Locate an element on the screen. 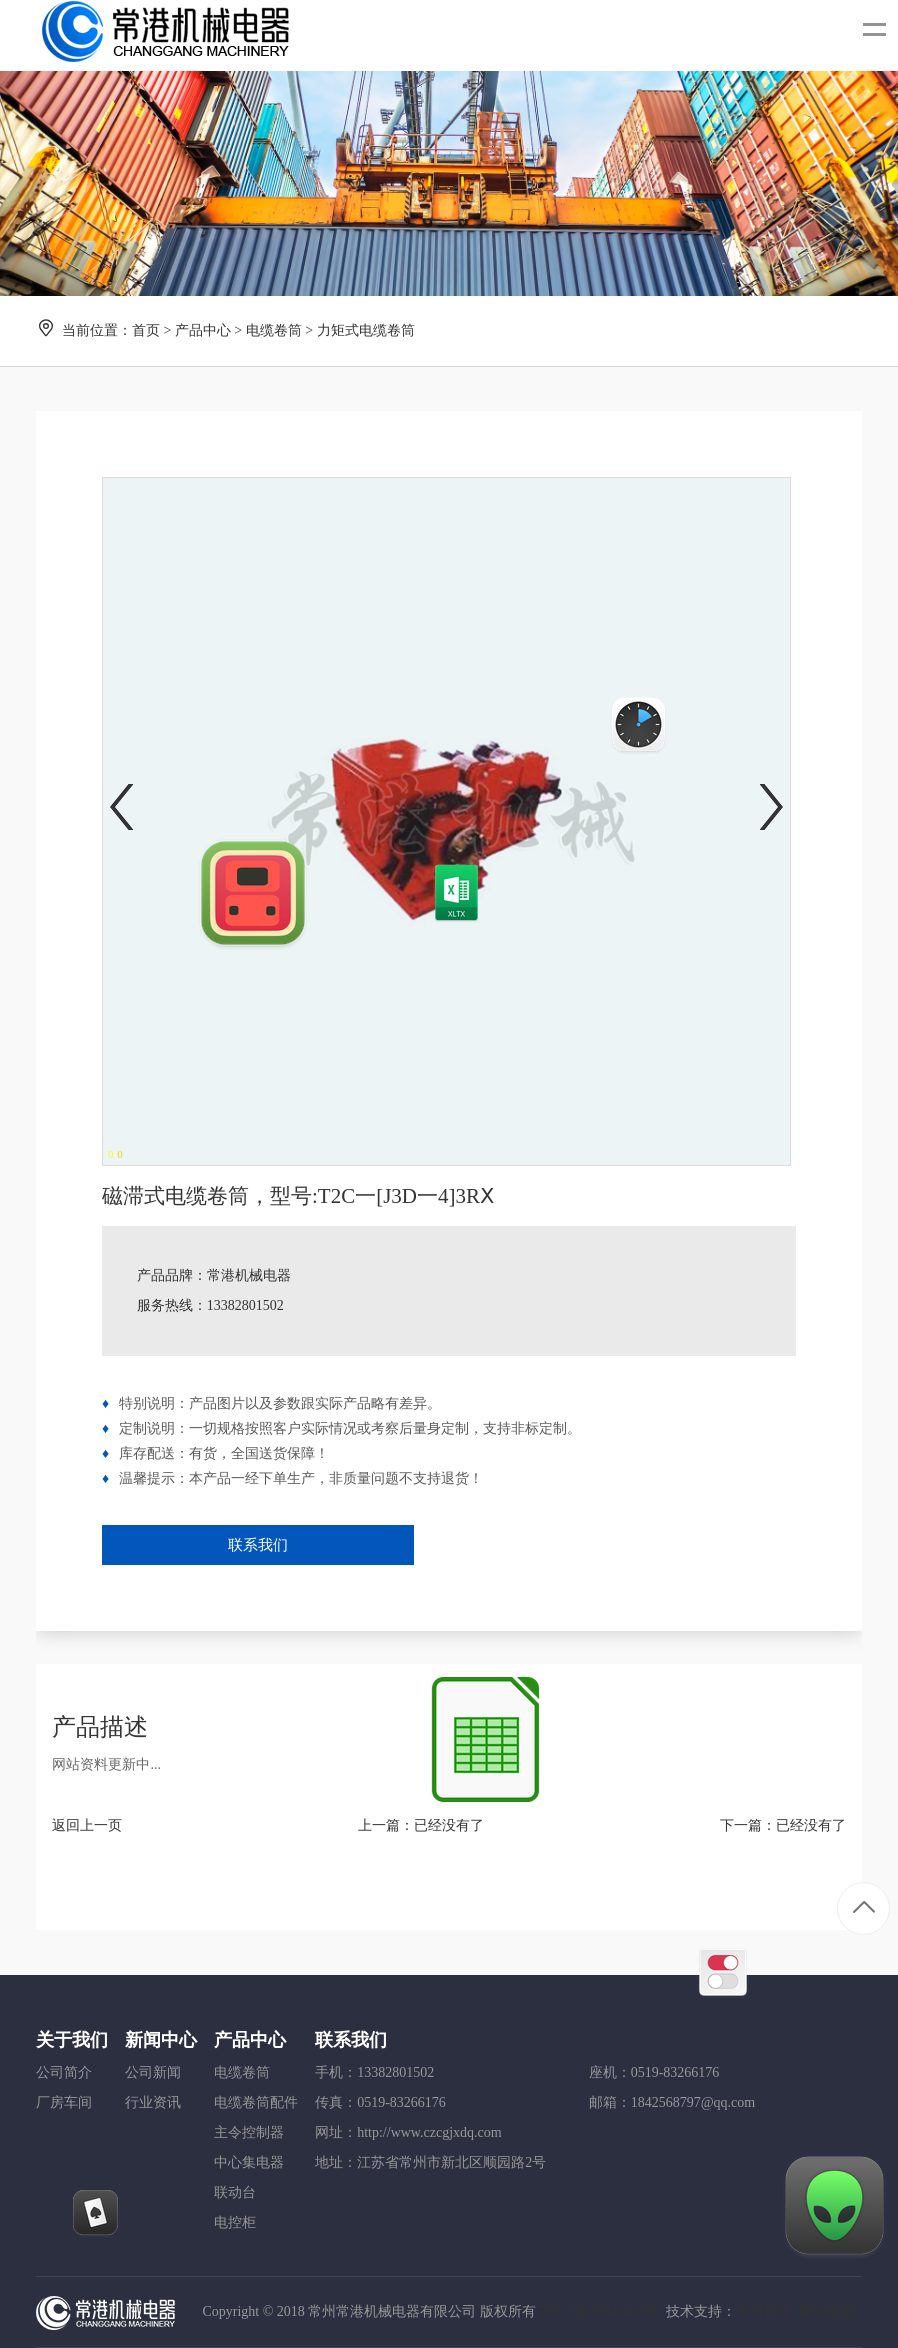 This screenshot has height=2348, width=898. launch alien arena game is located at coordinates (834, 2205).